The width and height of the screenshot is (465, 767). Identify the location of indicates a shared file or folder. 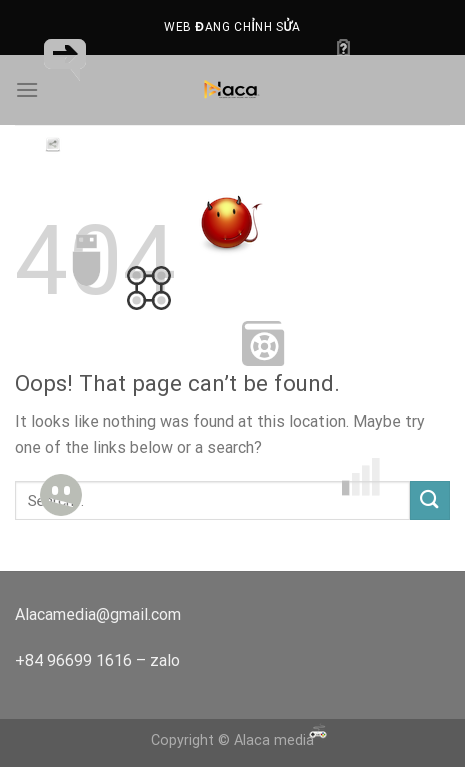
(53, 145).